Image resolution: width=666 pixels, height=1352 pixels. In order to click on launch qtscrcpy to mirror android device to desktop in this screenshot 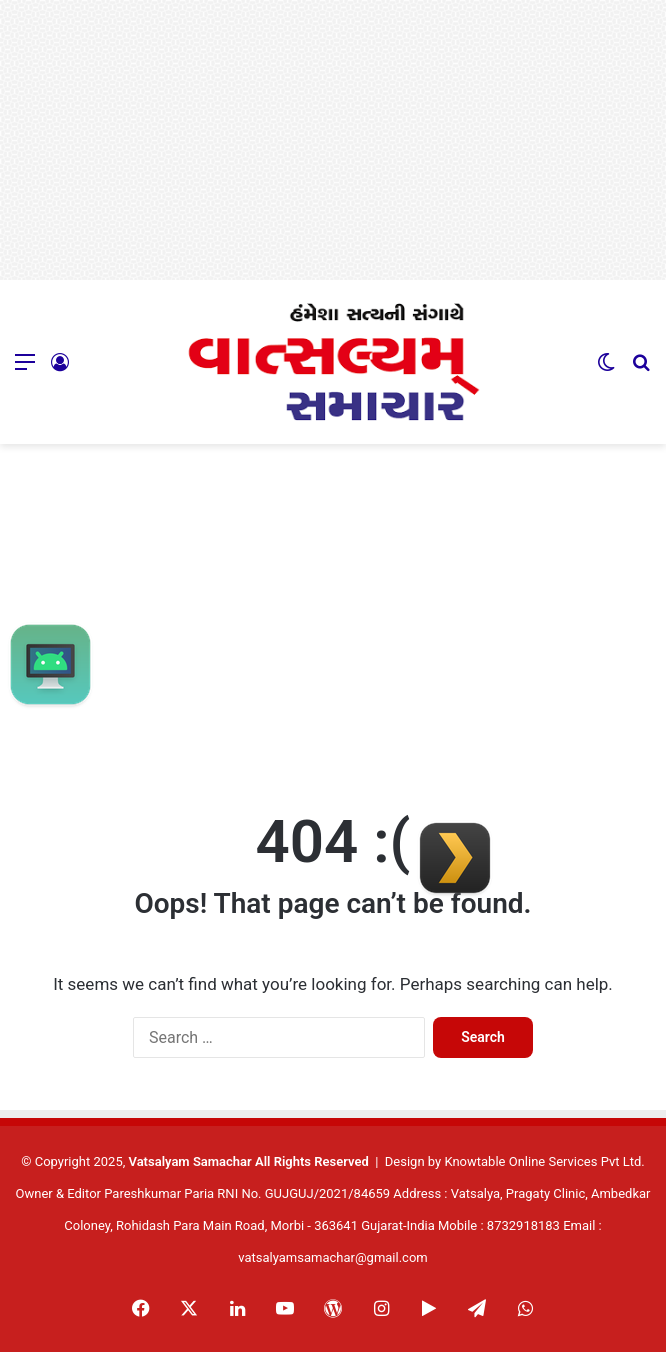, I will do `click(50, 664)`.